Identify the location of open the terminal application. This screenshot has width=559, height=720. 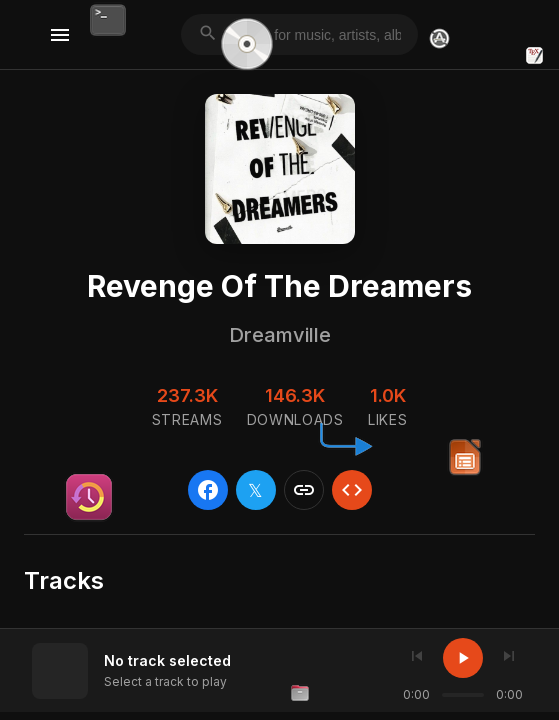
(108, 20).